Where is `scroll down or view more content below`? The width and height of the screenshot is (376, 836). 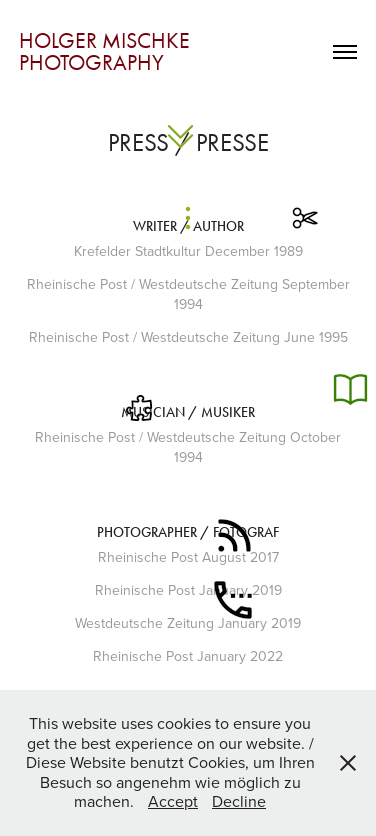
scroll down or view more content below is located at coordinates (180, 136).